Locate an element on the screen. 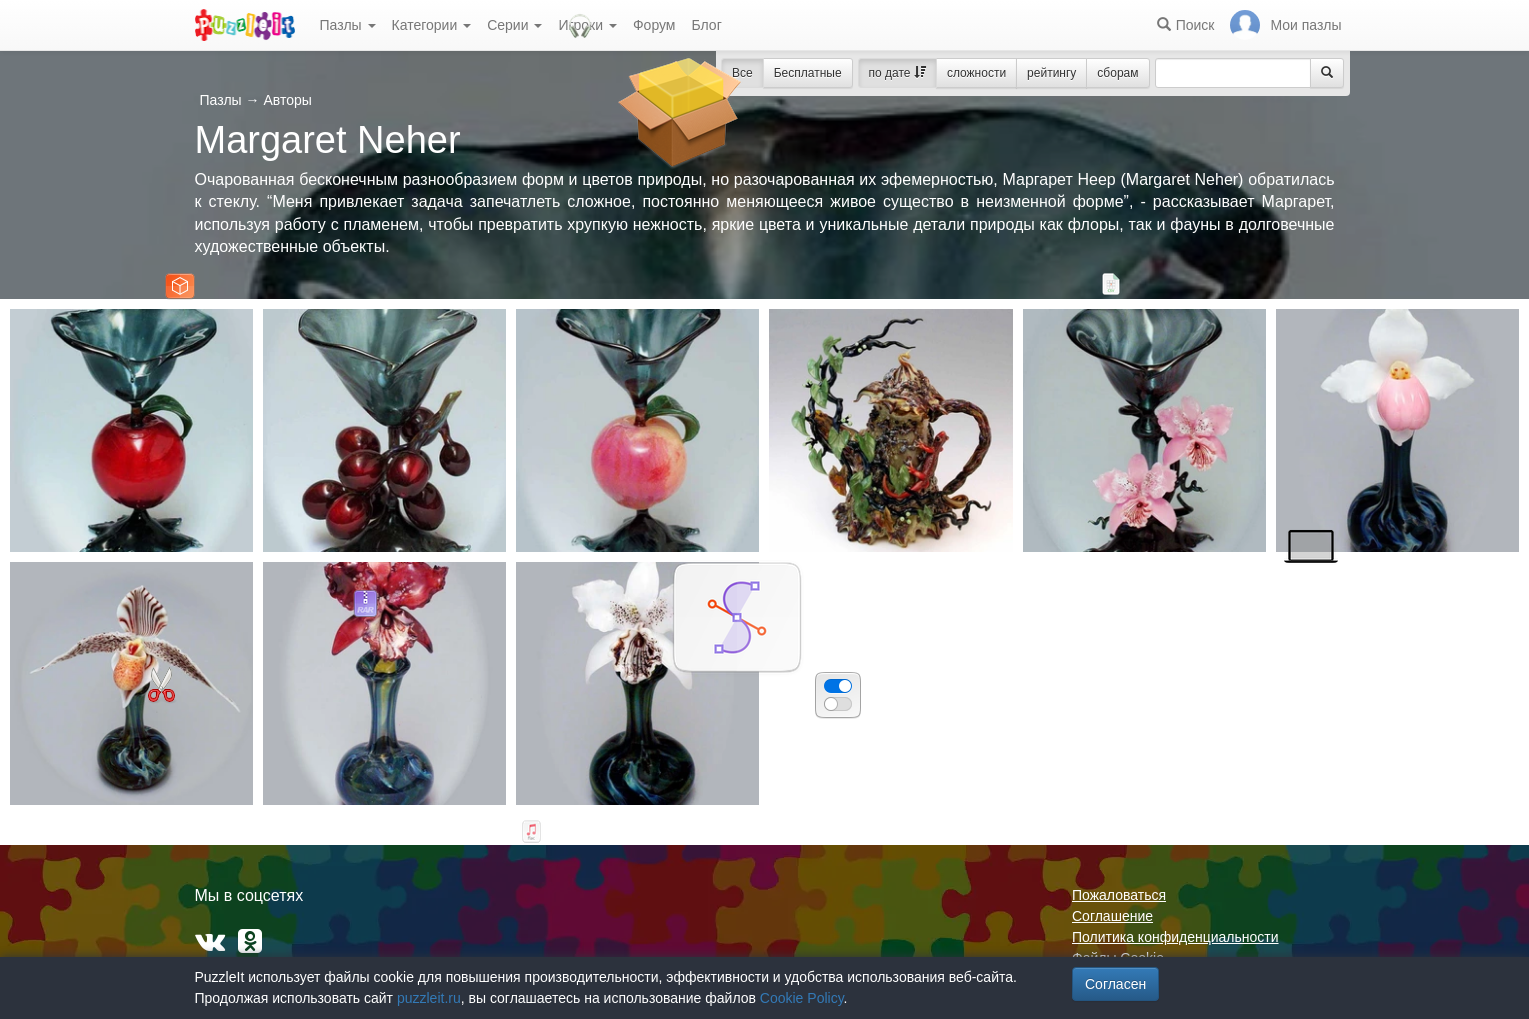  a compressed RAR archive file is located at coordinates (365, 603).